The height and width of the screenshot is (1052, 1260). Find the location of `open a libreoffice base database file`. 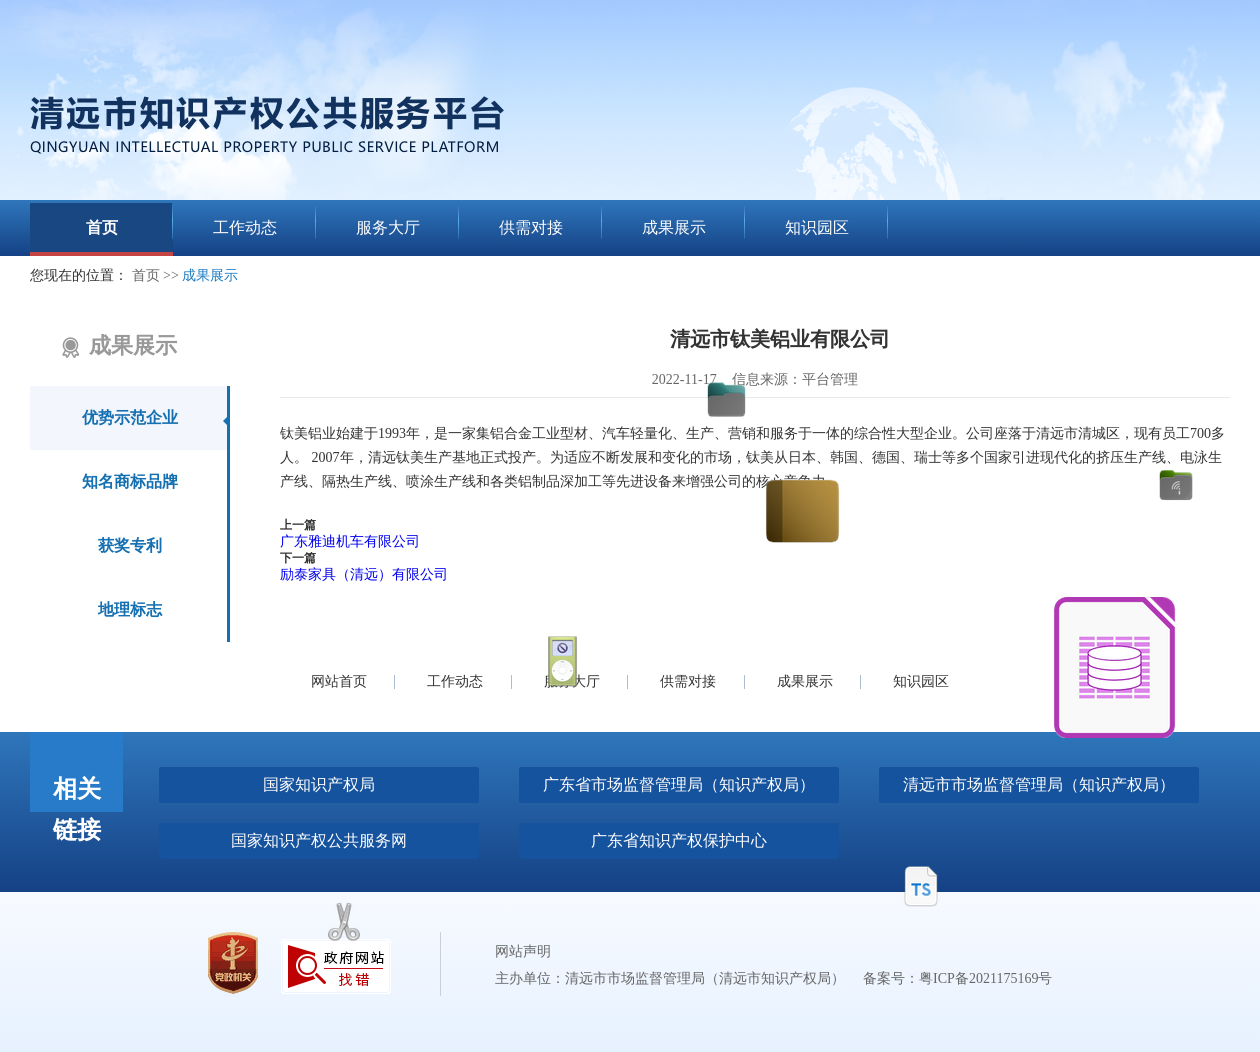

open a libreoffice base database file is located at coordinates (1114, 667).